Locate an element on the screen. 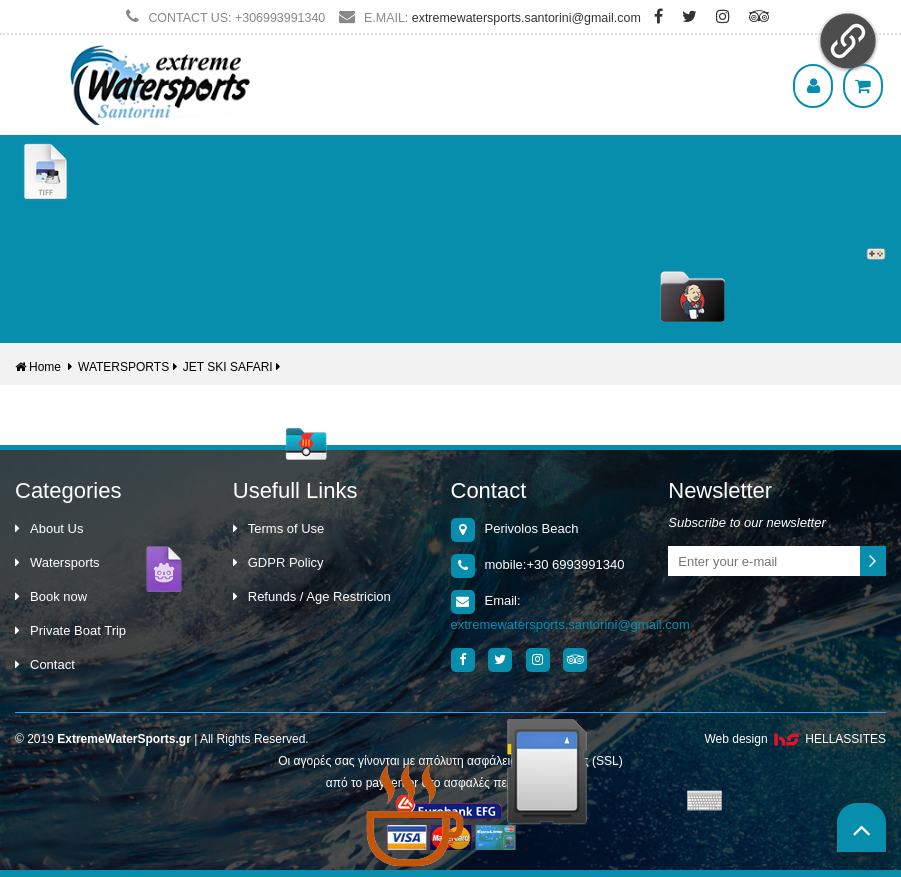  a tiff image file is located at coordinates (45, 172).